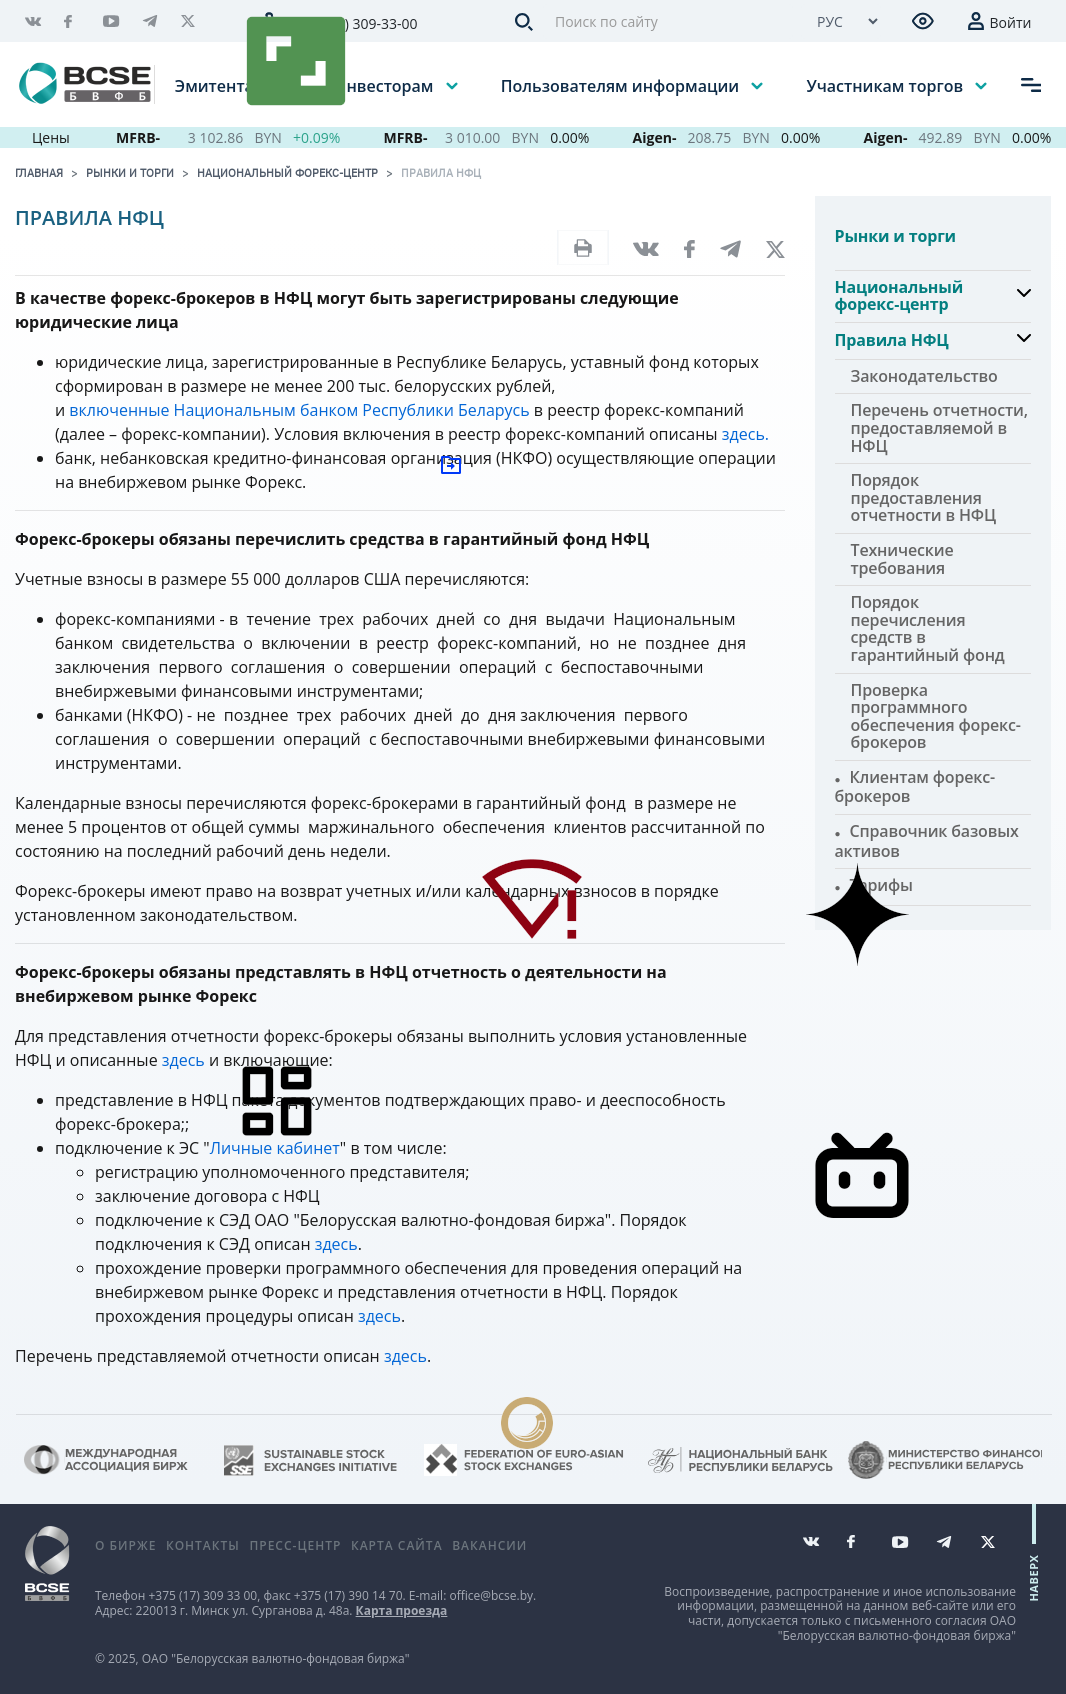  I want to click on adjust aspect ratio settings, so click(296, 61).